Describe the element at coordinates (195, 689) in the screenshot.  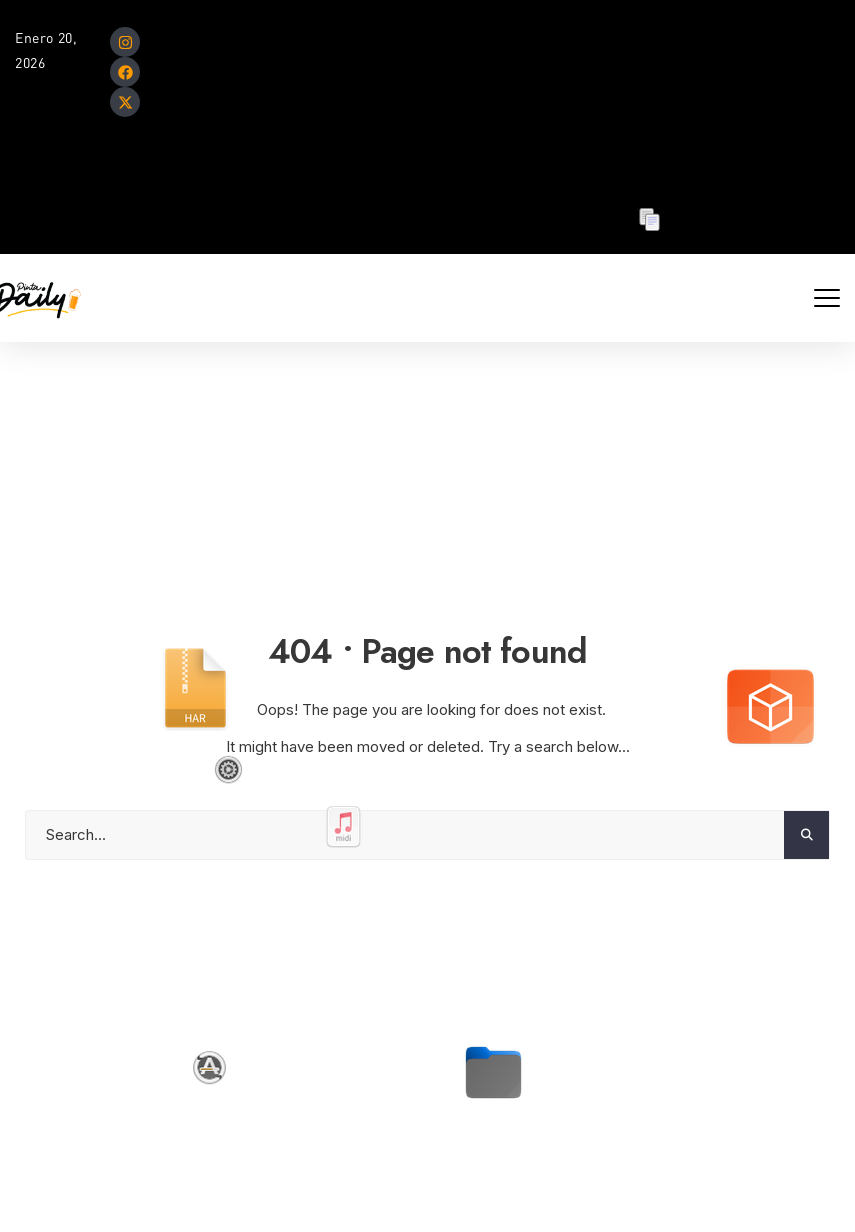
I see `xar archive file type indicator` at that location.